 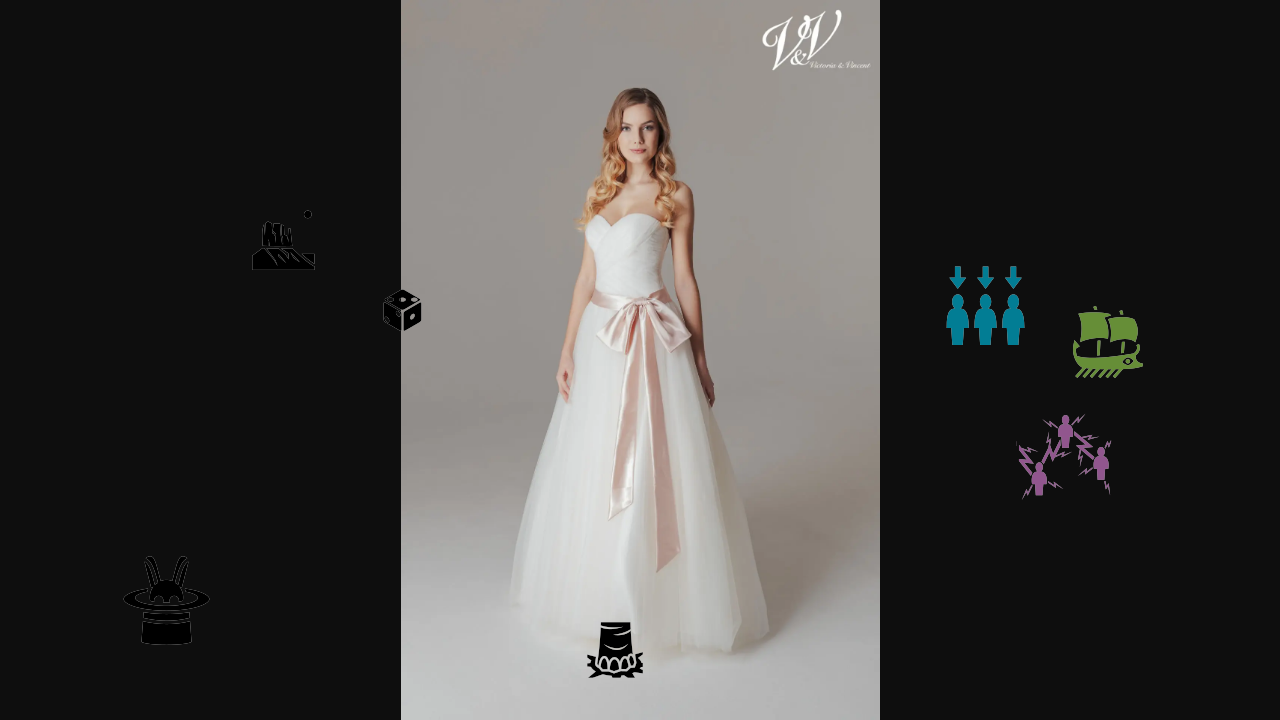 What do you see at coordinates (166, 600) in the screenshot?
I see `access magic or special effects features` at bounding box center [166, 600].